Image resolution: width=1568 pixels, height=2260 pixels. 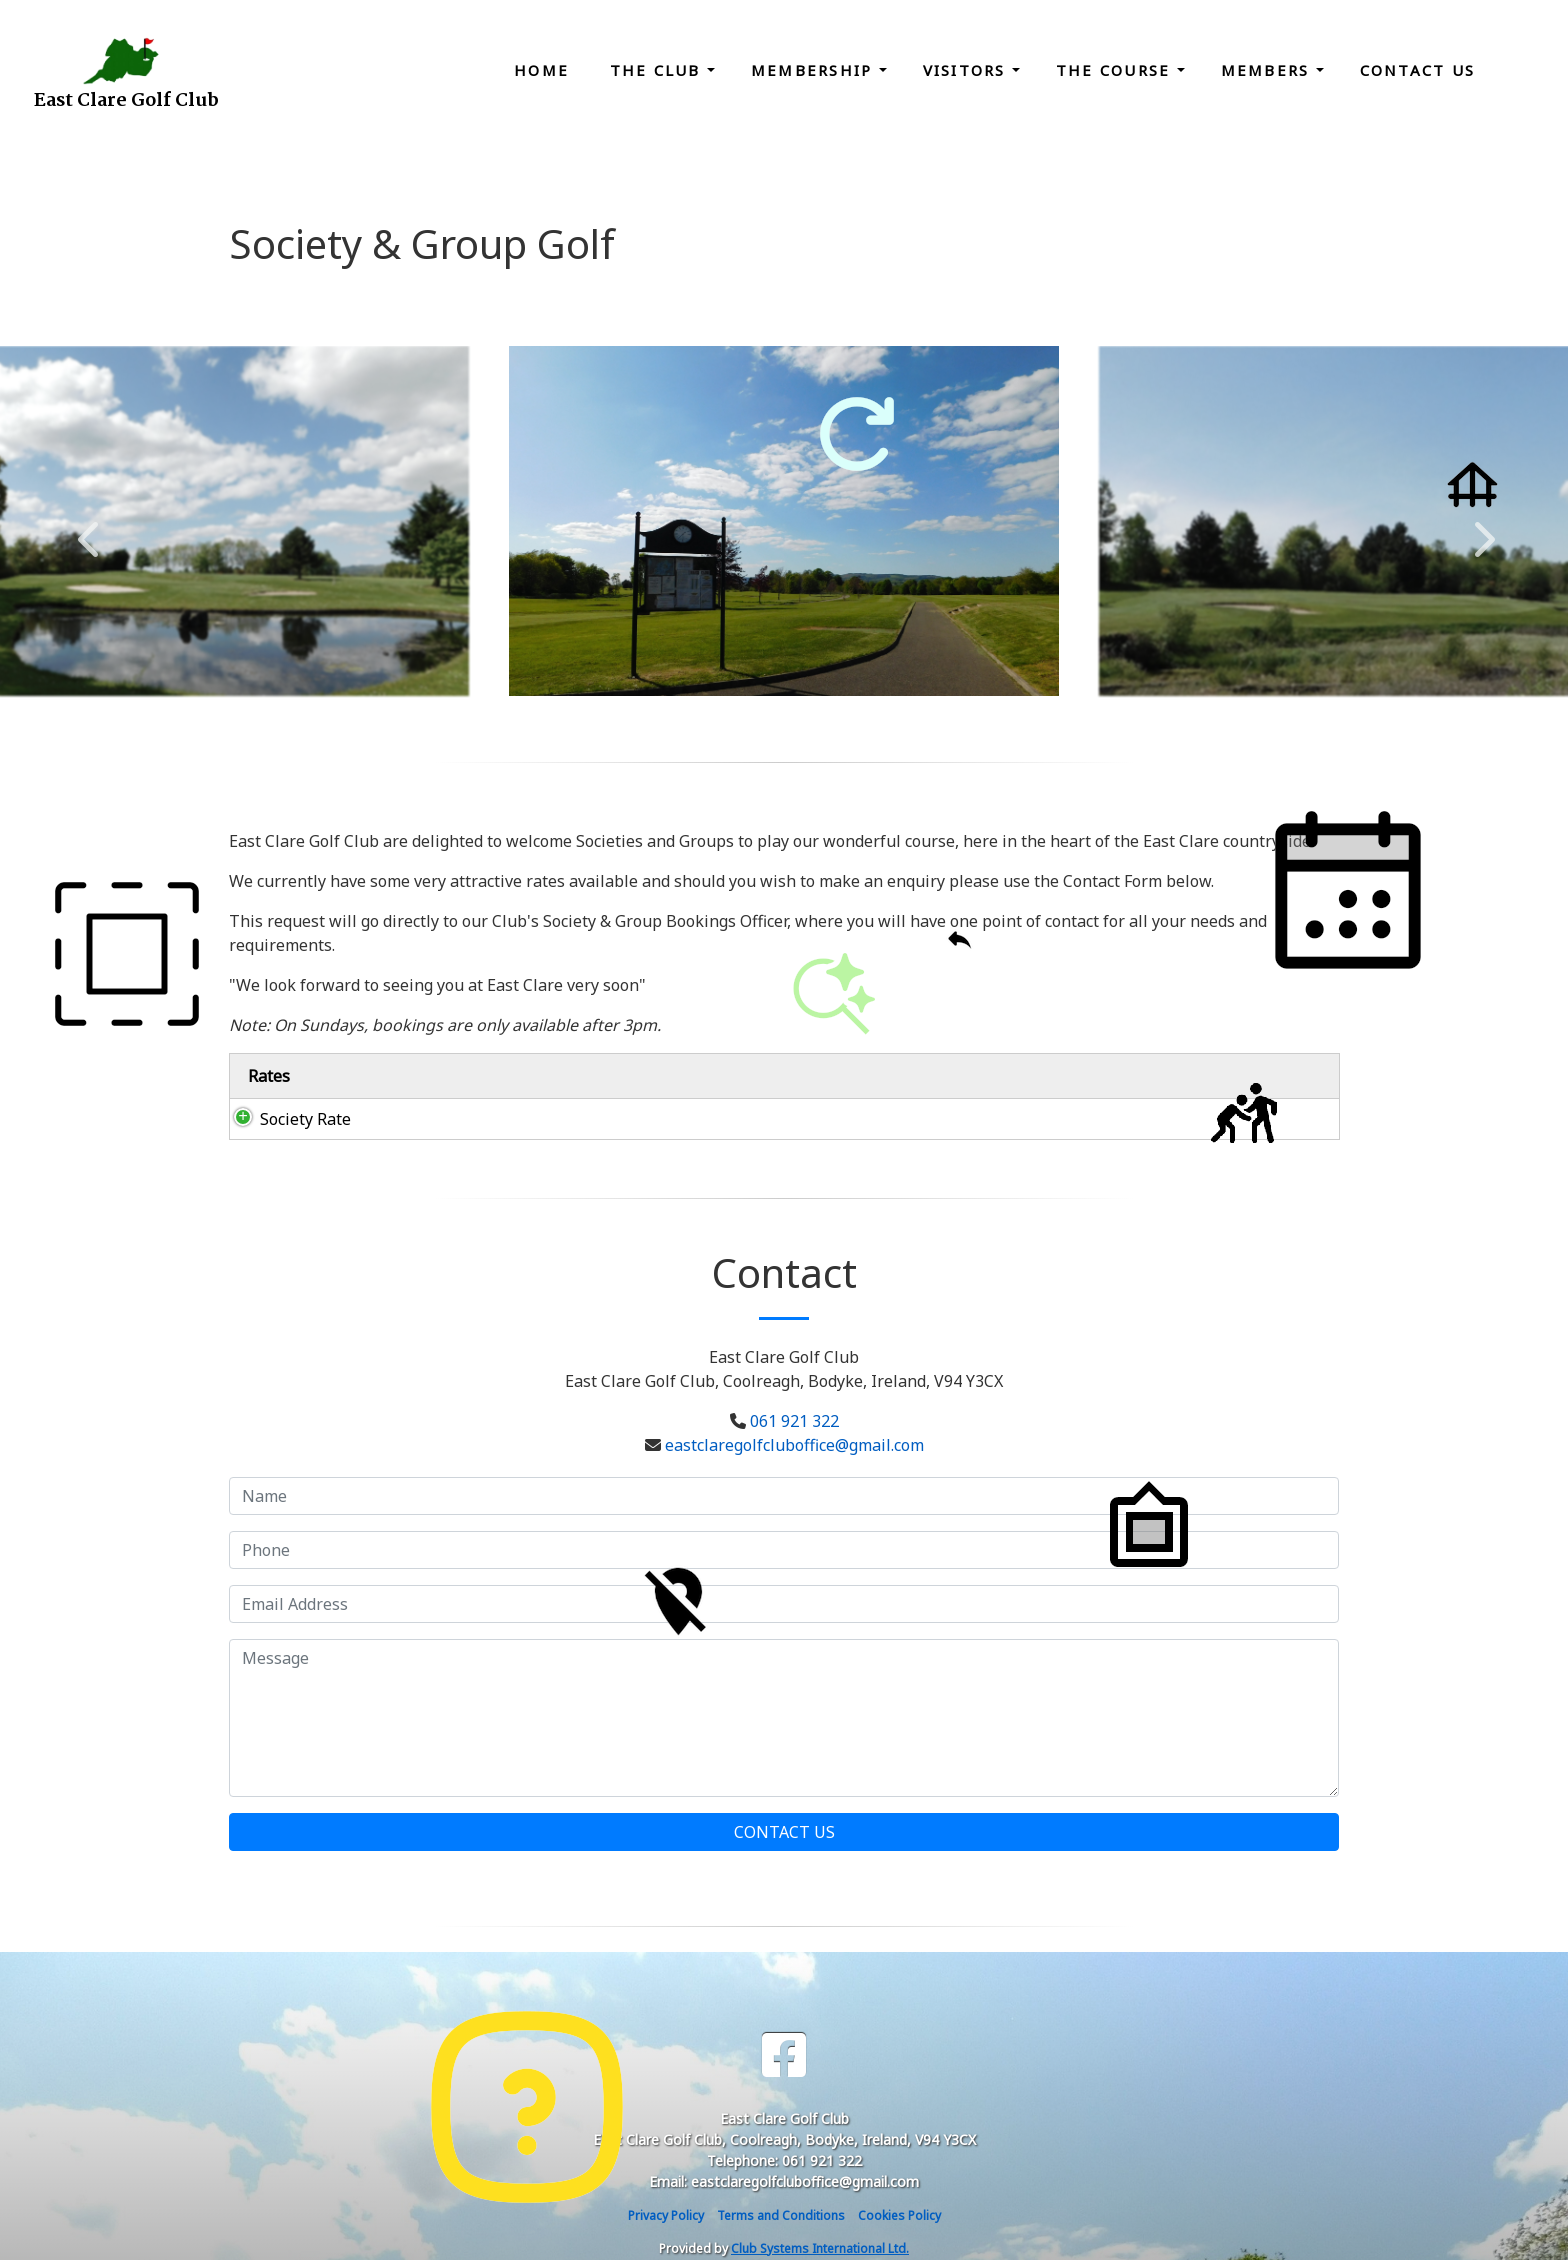 I want to click on access help or support resources, so click(x=527, y=2107).